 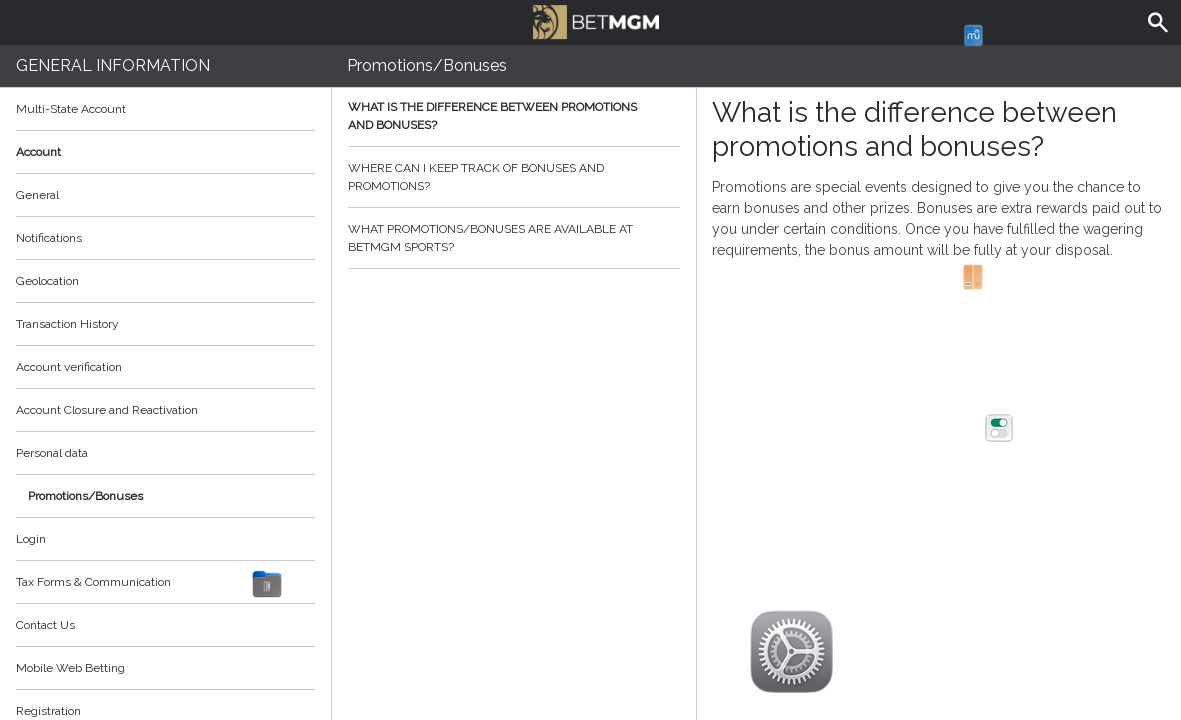 I want to click on access your templates folder, so click(x=267, y=584).